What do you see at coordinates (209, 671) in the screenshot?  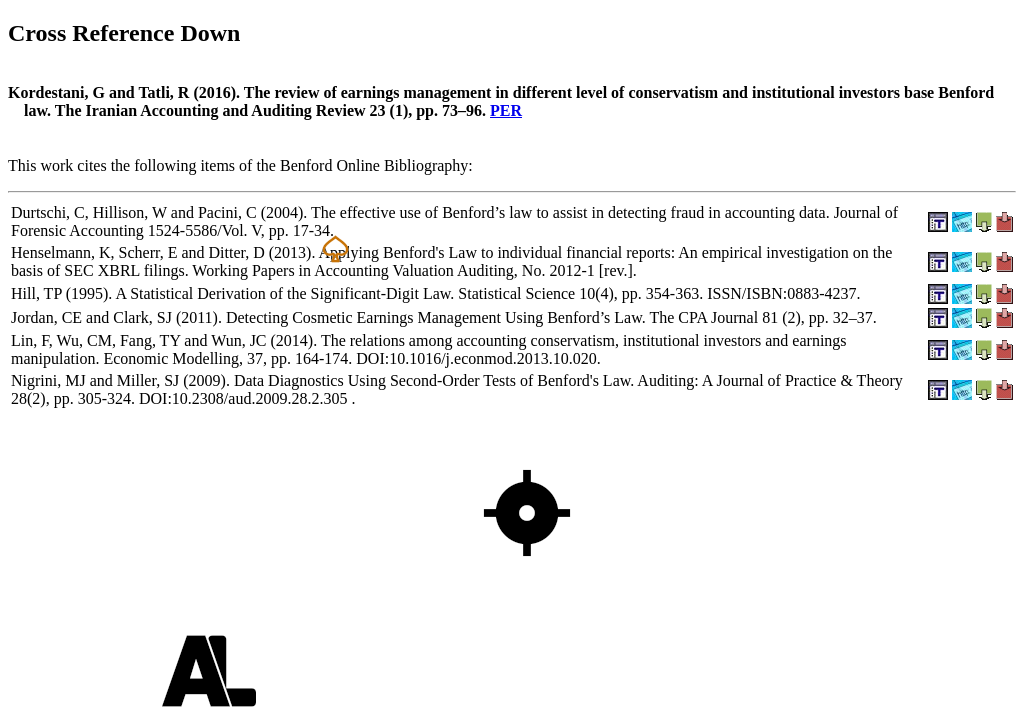 I see `open AniList app or website` at bounding box center [209, 671].